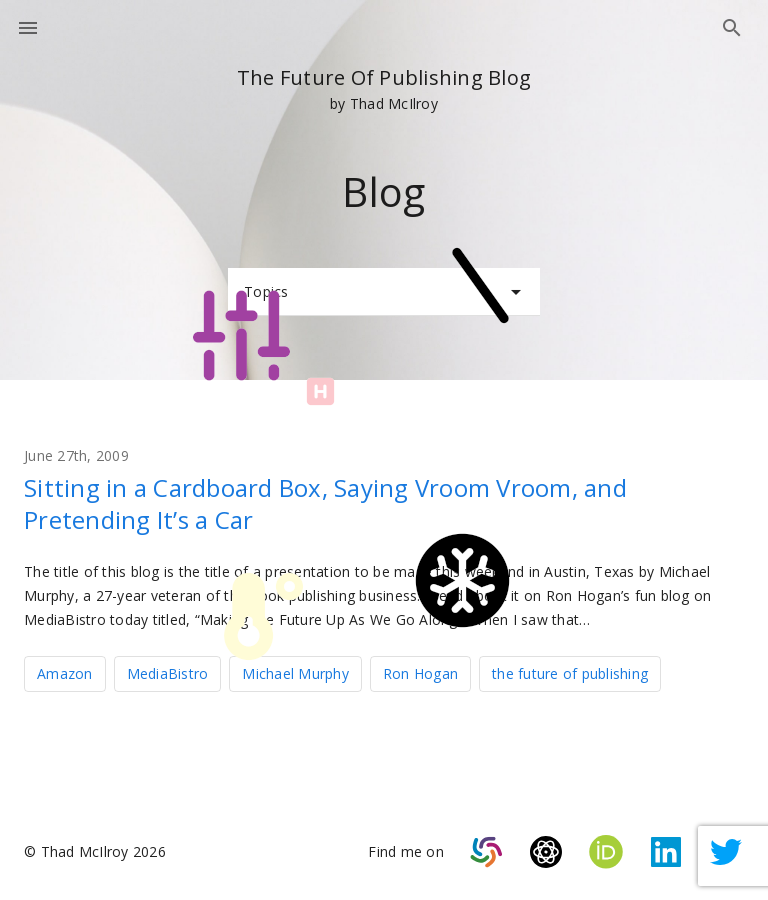 The width and height of the screenshot is (768, 900). I want to click on toggle cooling or air conditioning mode, so click(462, 580).